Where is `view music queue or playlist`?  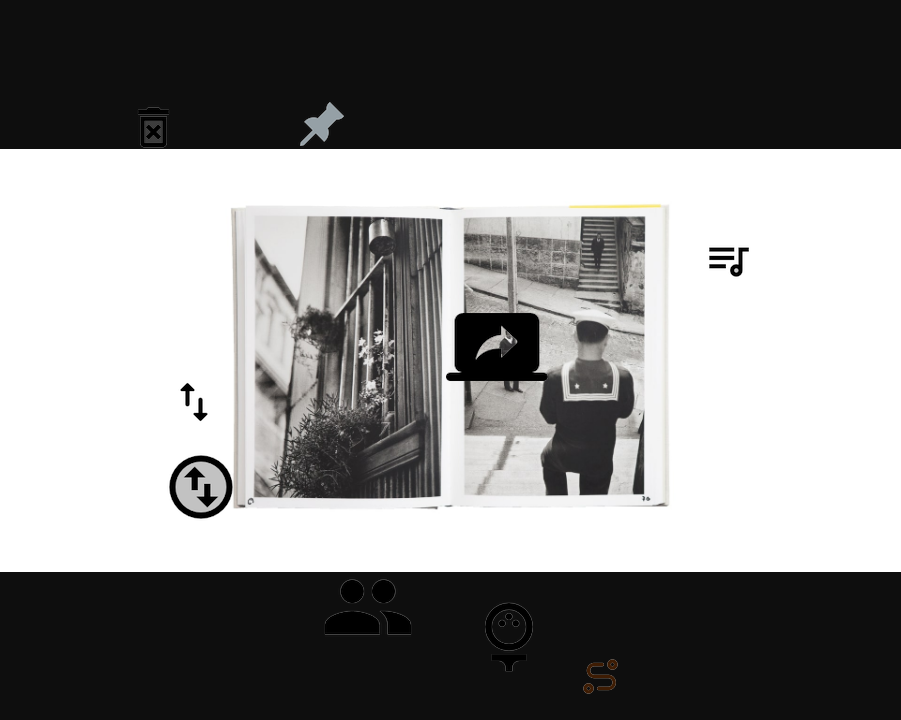 view music queue or playlist is located at coordinates (728, 260).